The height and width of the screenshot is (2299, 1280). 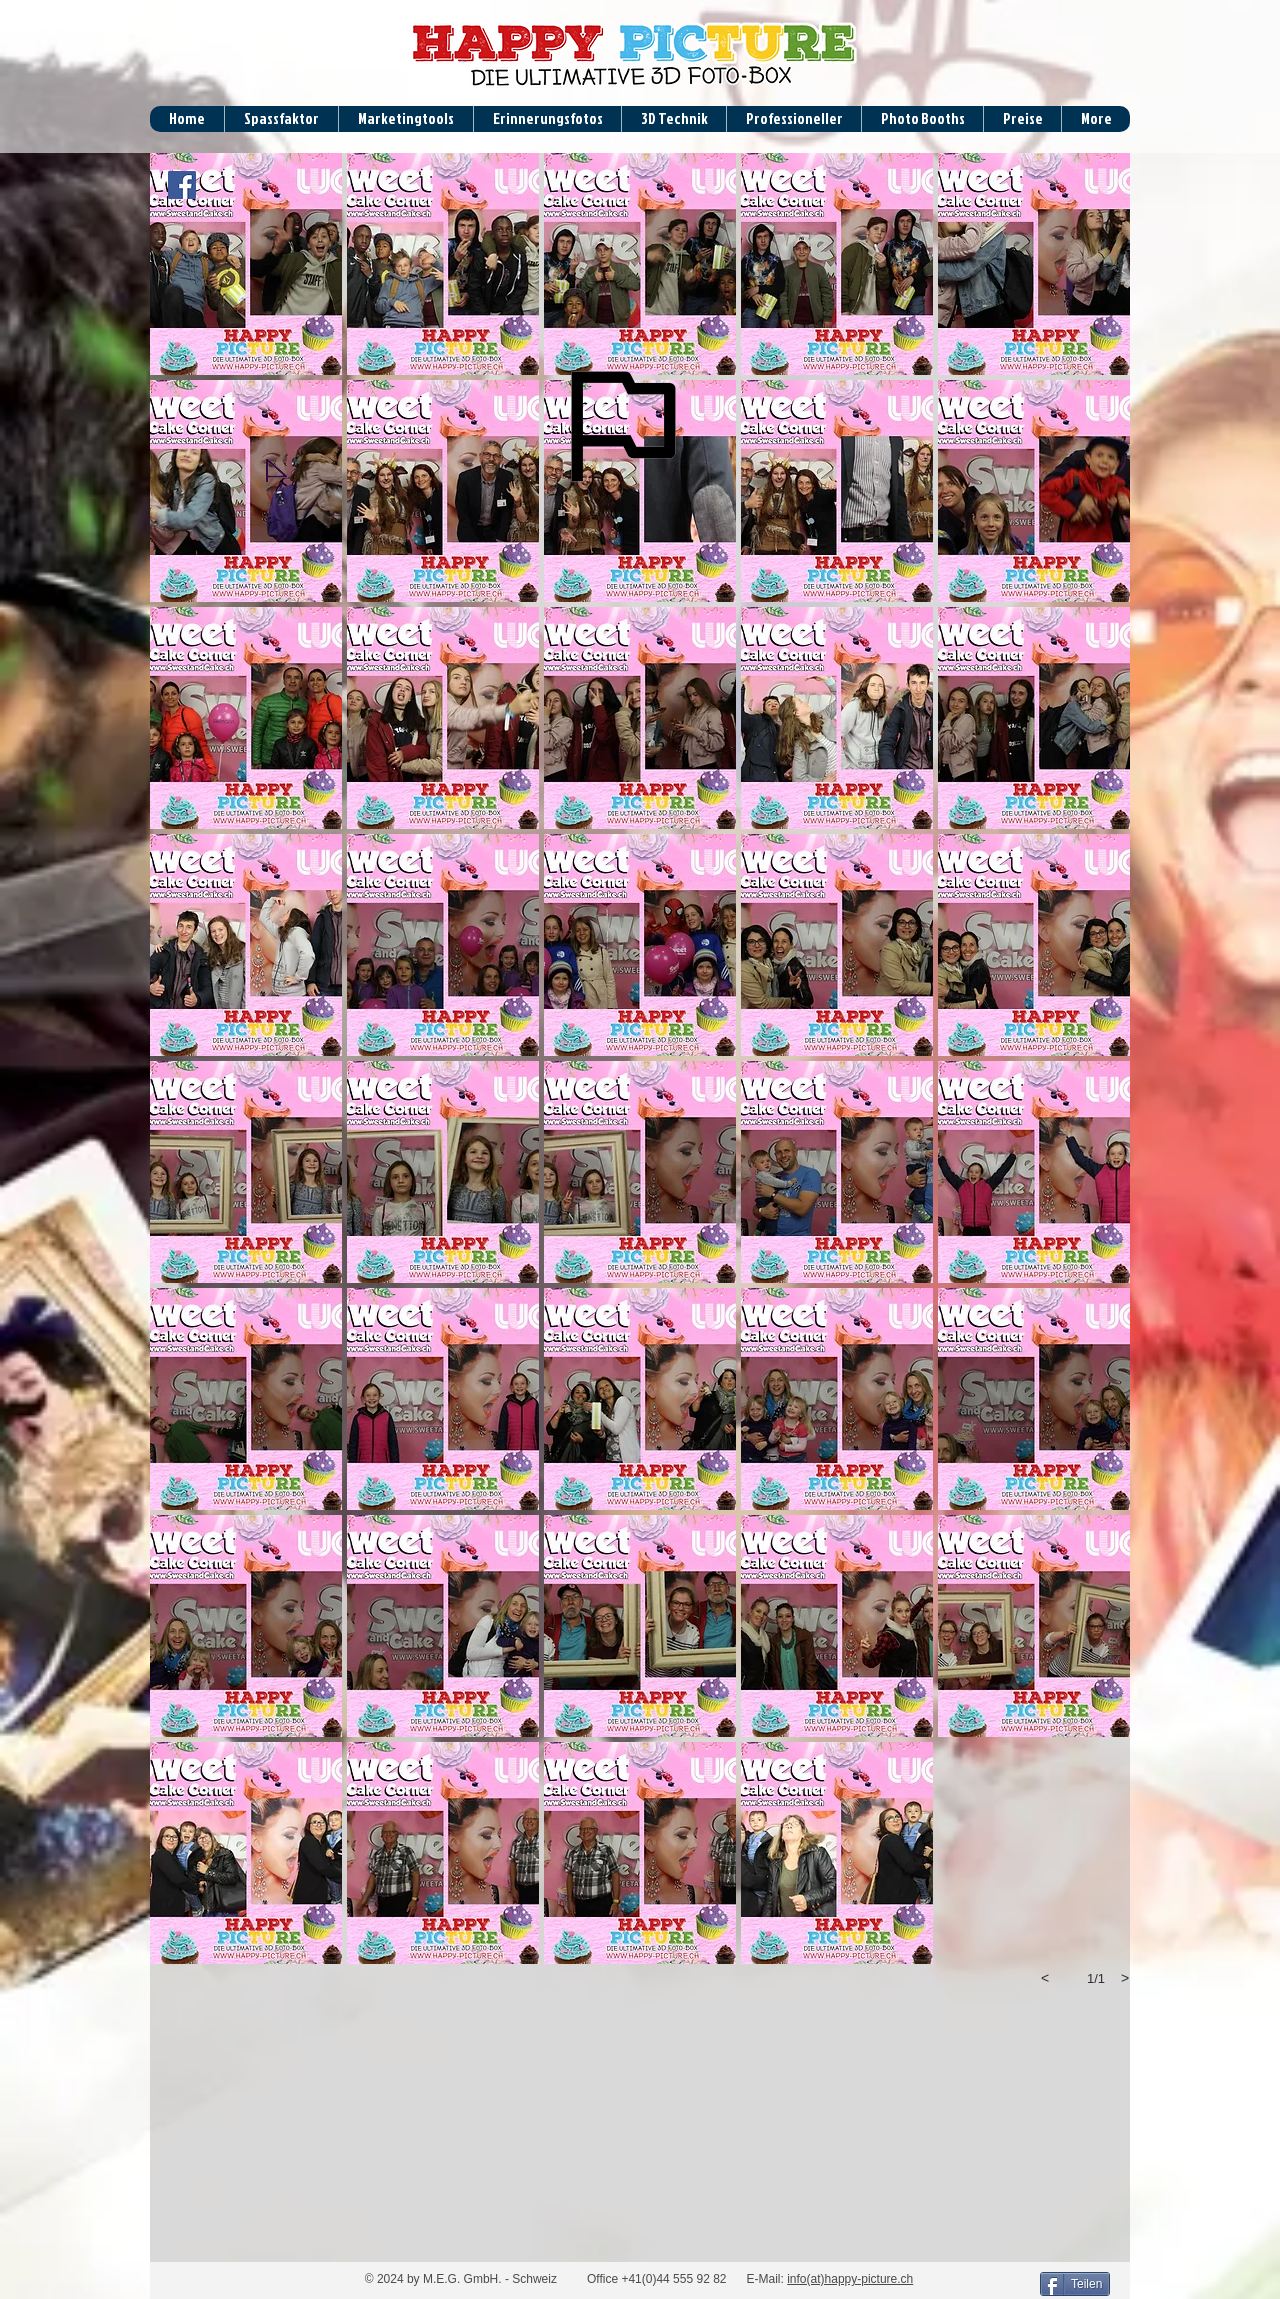 What do you see at coordinates (275, 470) in the screenshot?
I see `flag an item for review or attention` at bounding box center [275, 470].